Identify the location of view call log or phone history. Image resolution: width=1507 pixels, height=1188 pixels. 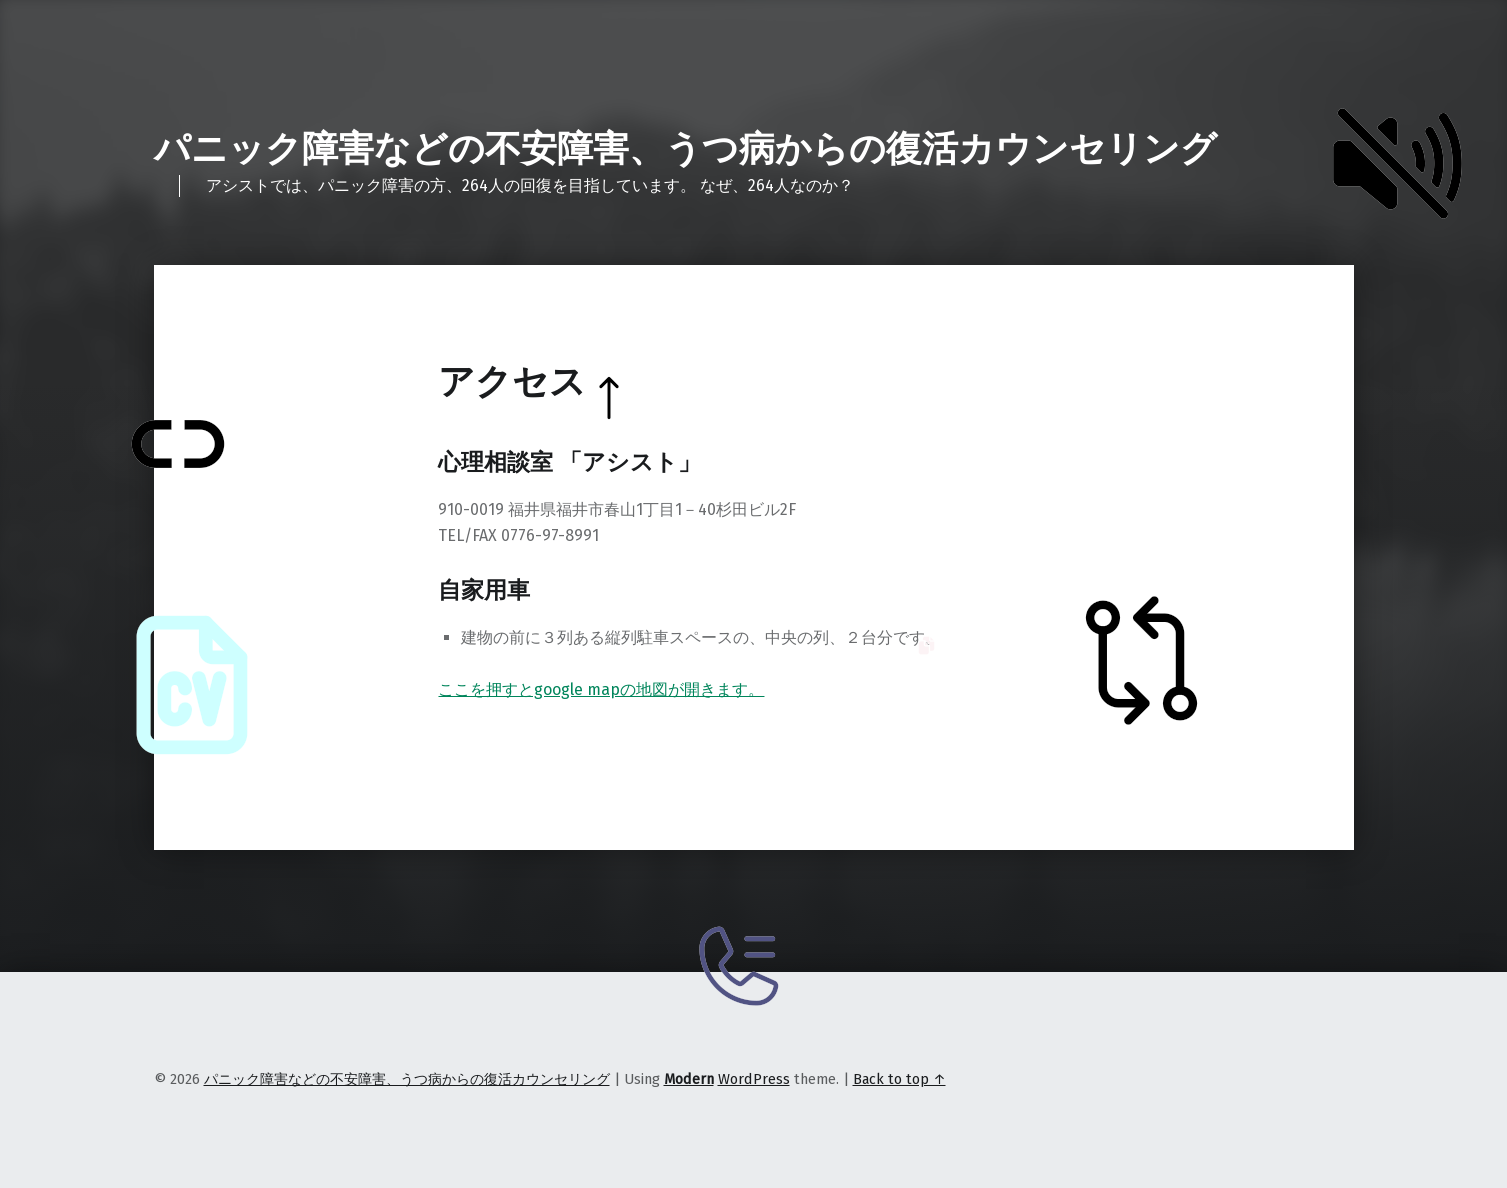
(740, 964).